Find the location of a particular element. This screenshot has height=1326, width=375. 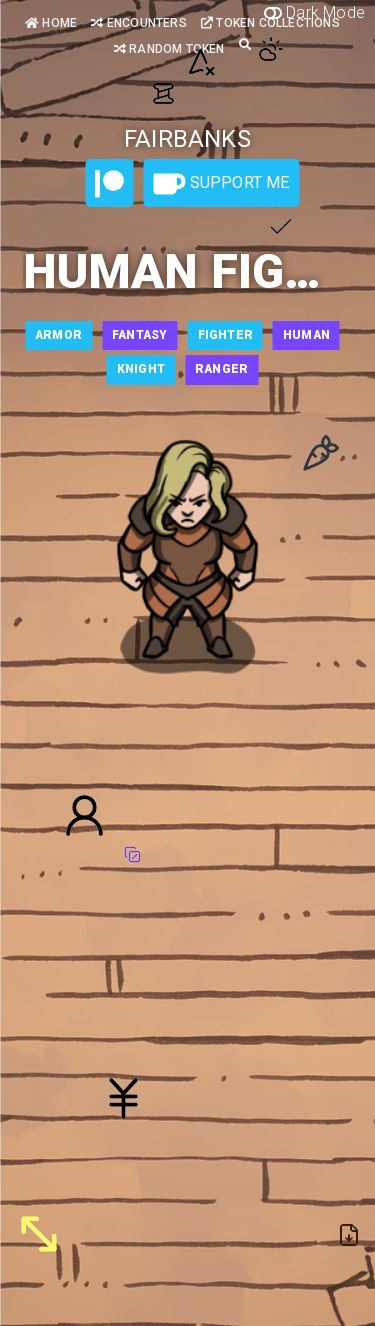

view current weather conditions is located at coordinates (271, 49).